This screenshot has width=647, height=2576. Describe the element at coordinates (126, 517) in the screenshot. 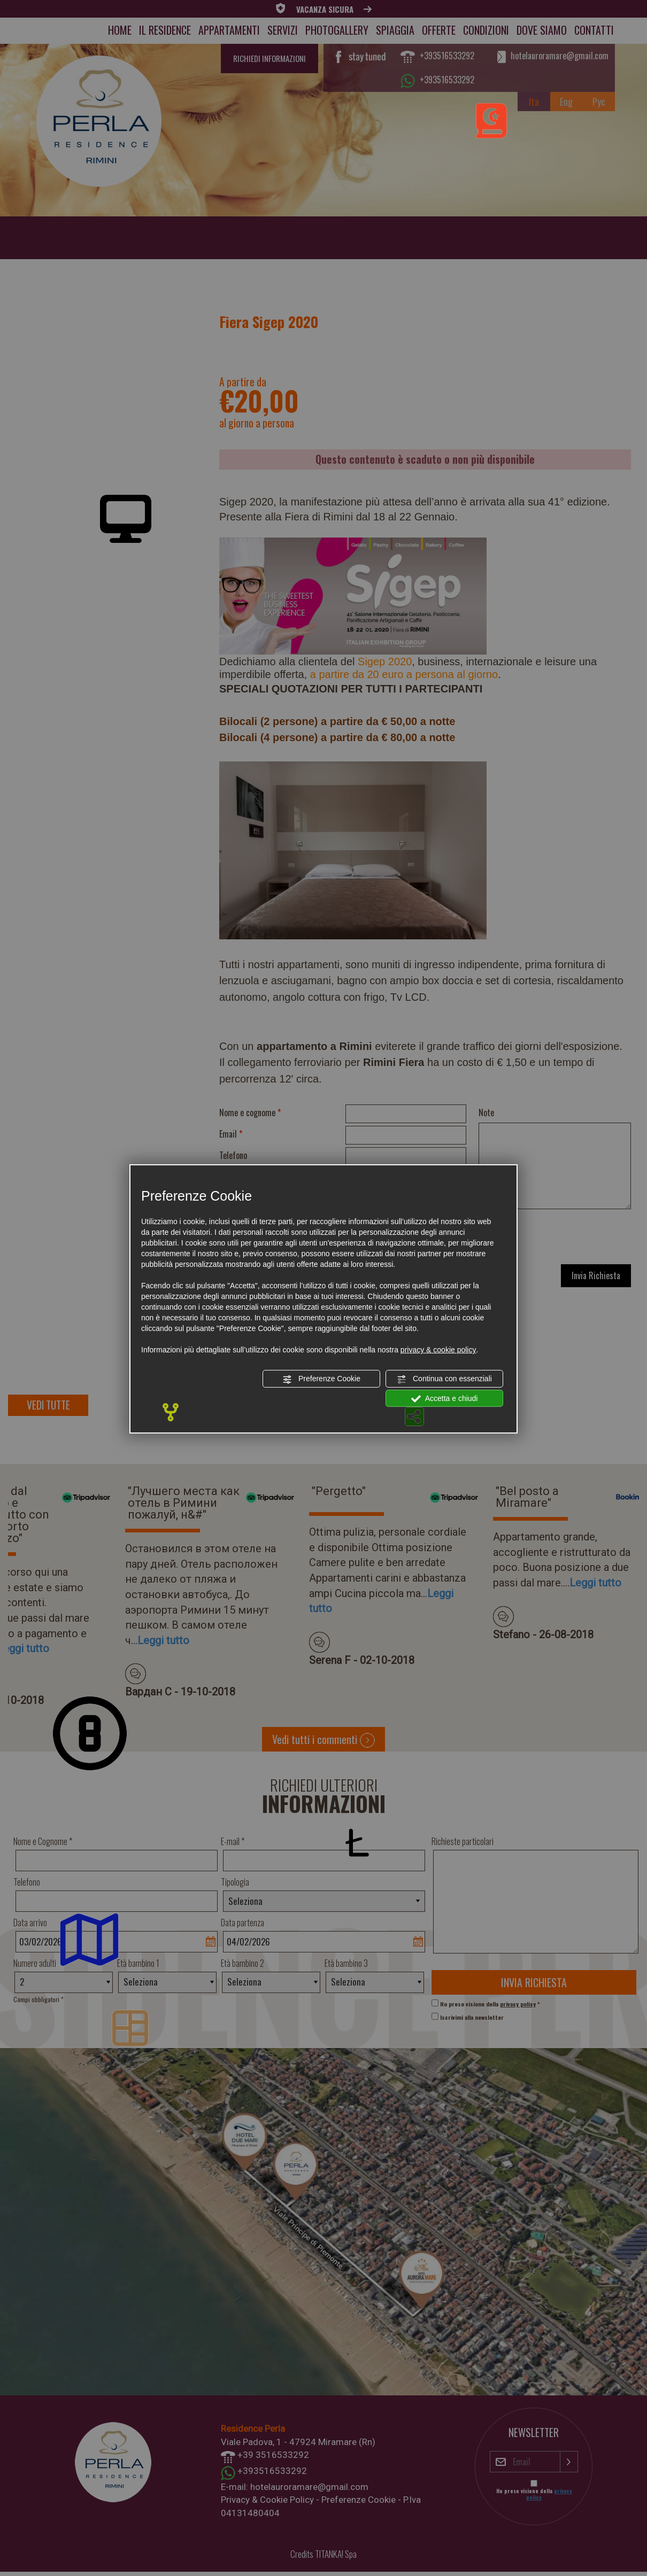

I see `switch to desktop view` at that location.